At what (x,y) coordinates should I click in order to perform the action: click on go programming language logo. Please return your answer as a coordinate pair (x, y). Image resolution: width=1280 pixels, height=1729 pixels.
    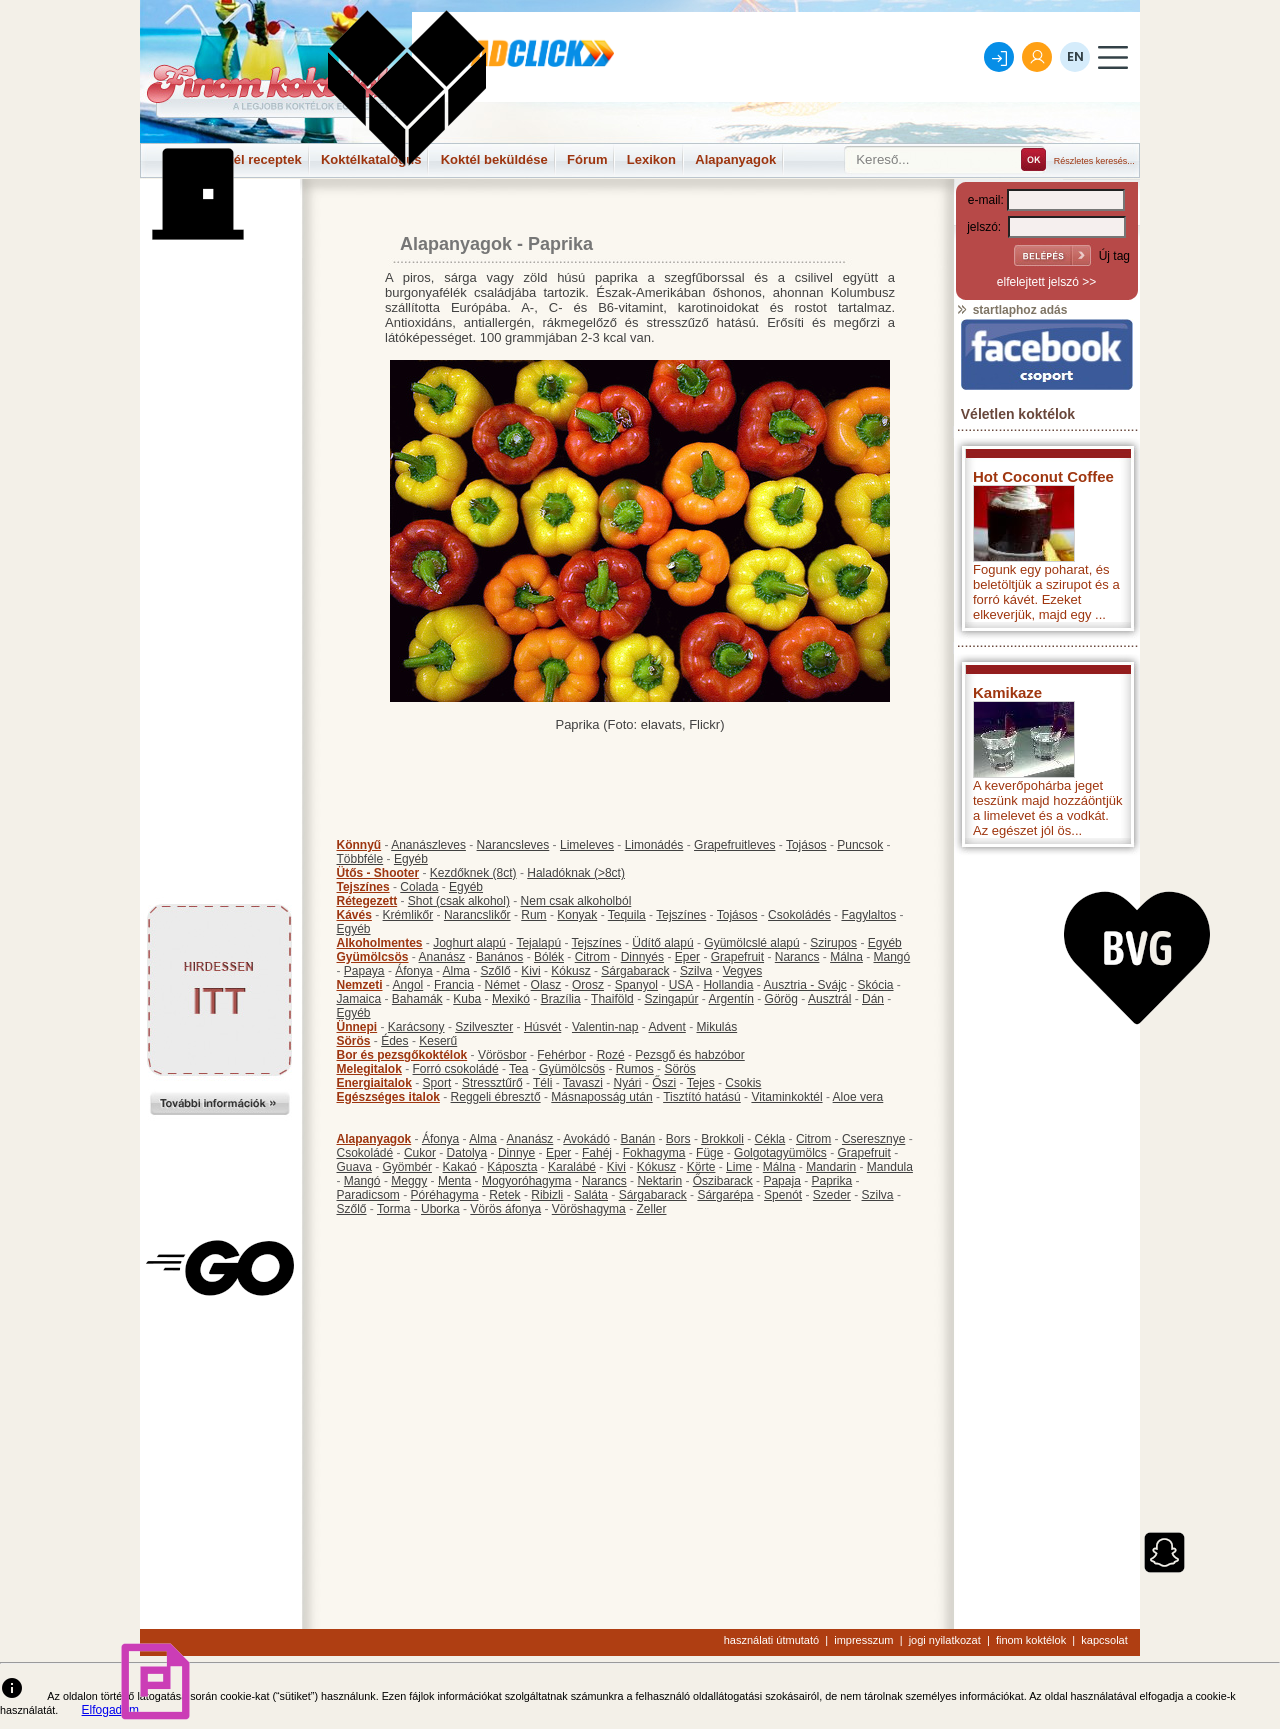
    Looking at the image, I should click on (220, 1270).